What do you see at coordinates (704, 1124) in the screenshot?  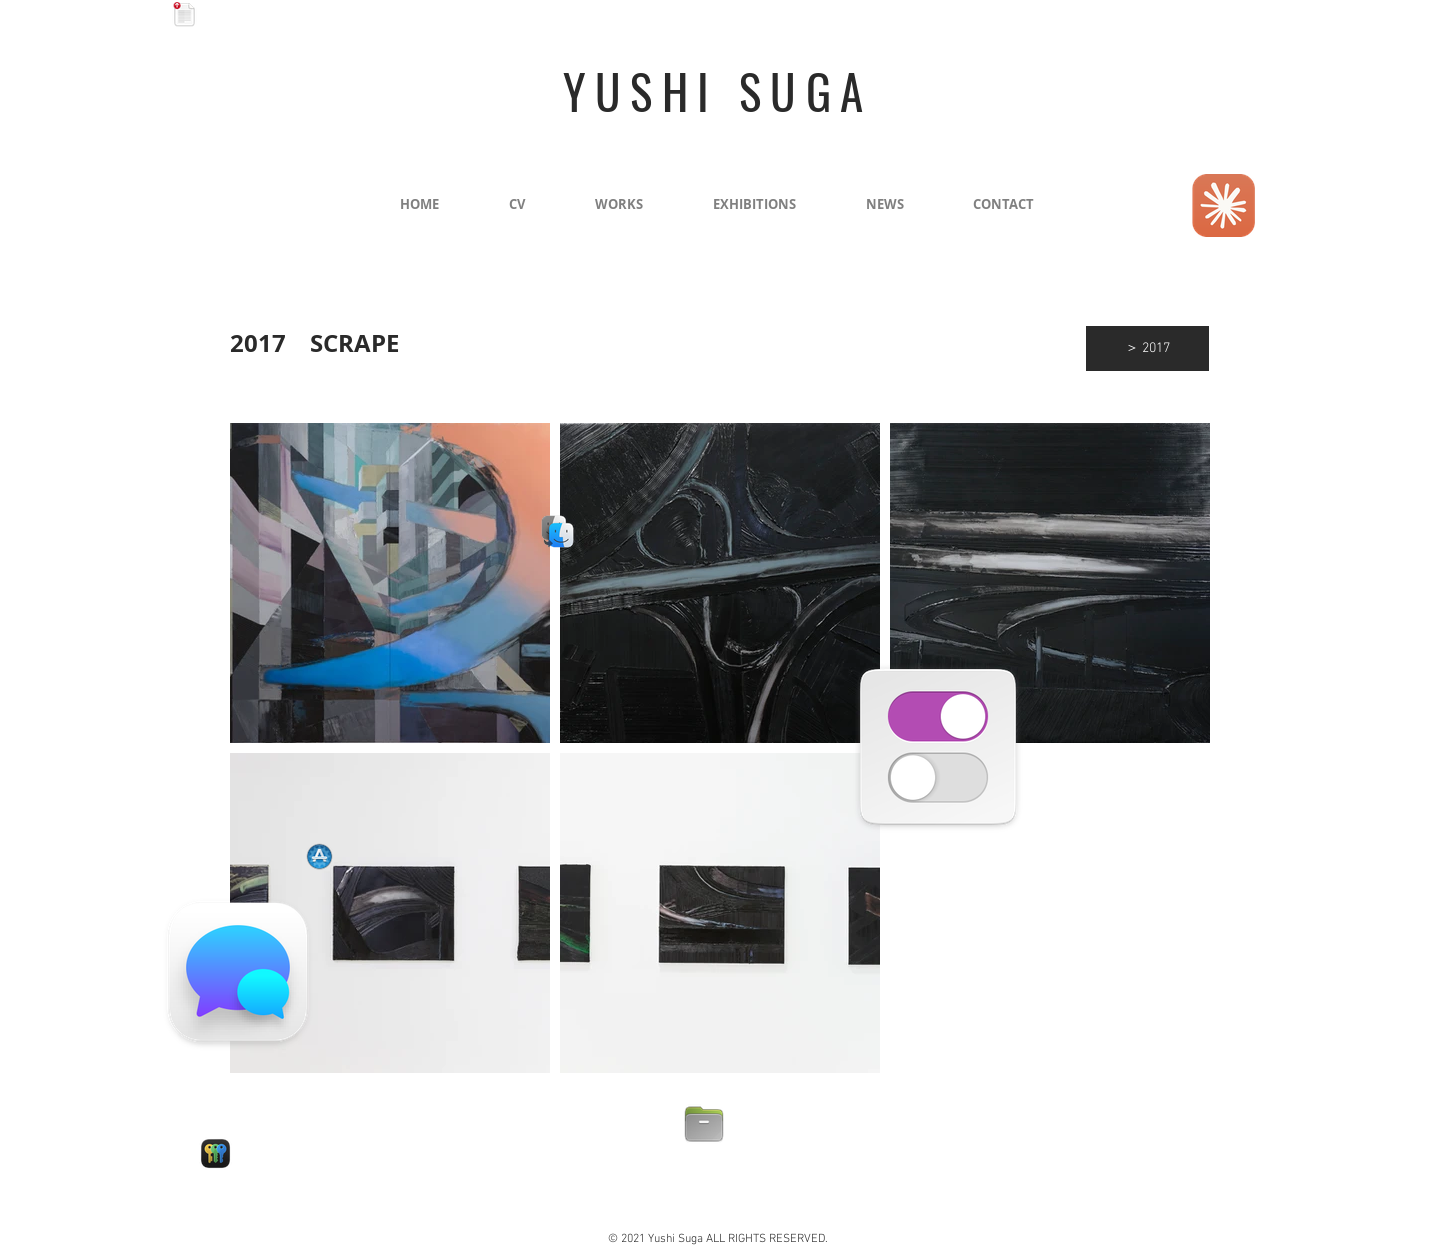 I see `open the file manager application` at bounding box center [704, 1124].